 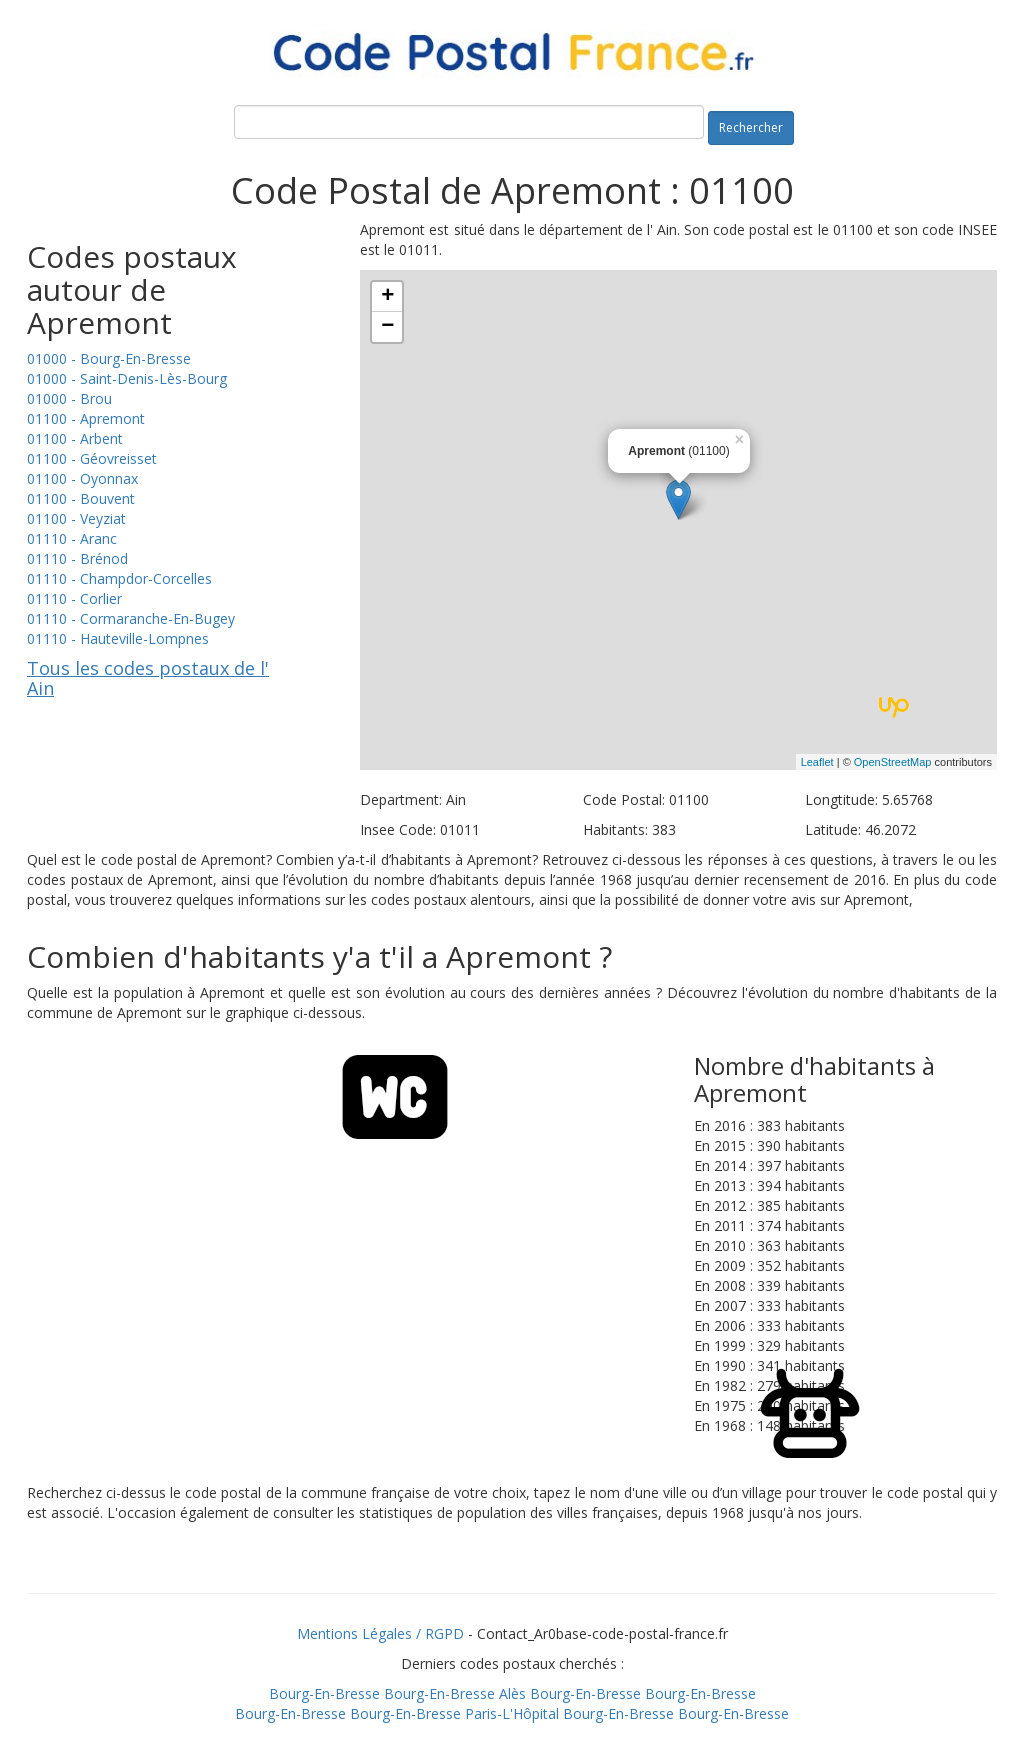 What do you see at coordinates (810, 1415) in the screenshot?
I see `access farm or agriculture features` at bounding box center [810, 1415].